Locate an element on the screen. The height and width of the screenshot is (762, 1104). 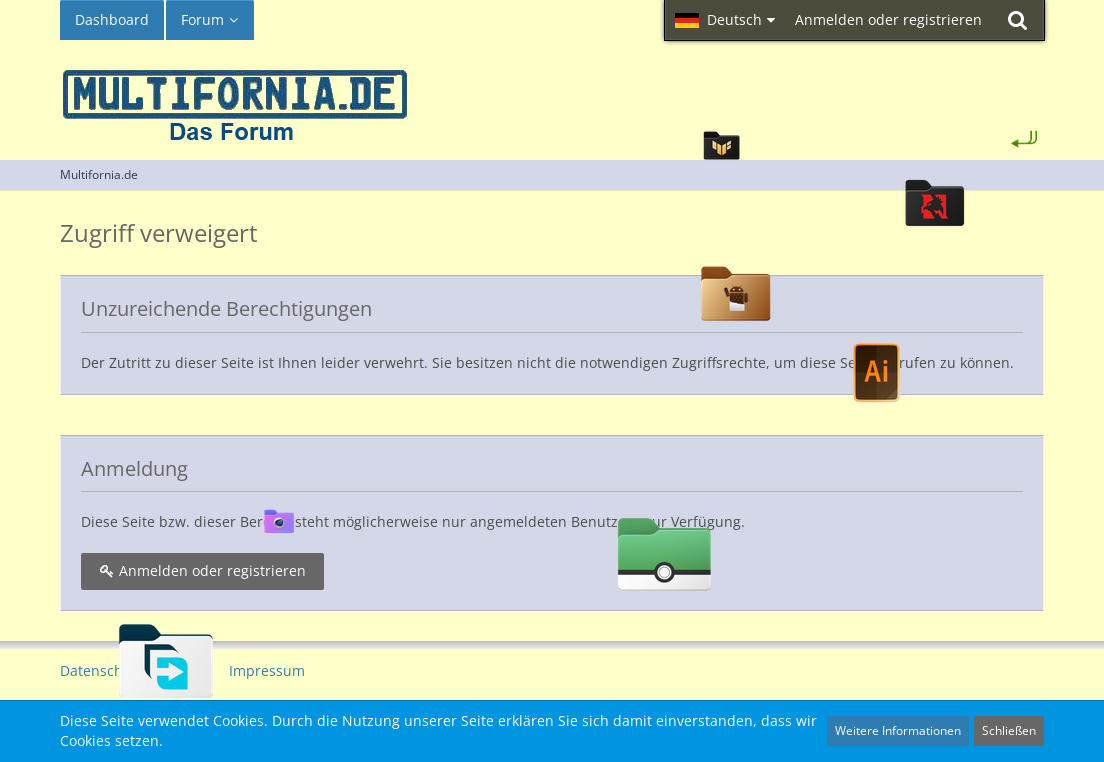
open Cinema 4D project files folder is located at coordinates (279, 522).